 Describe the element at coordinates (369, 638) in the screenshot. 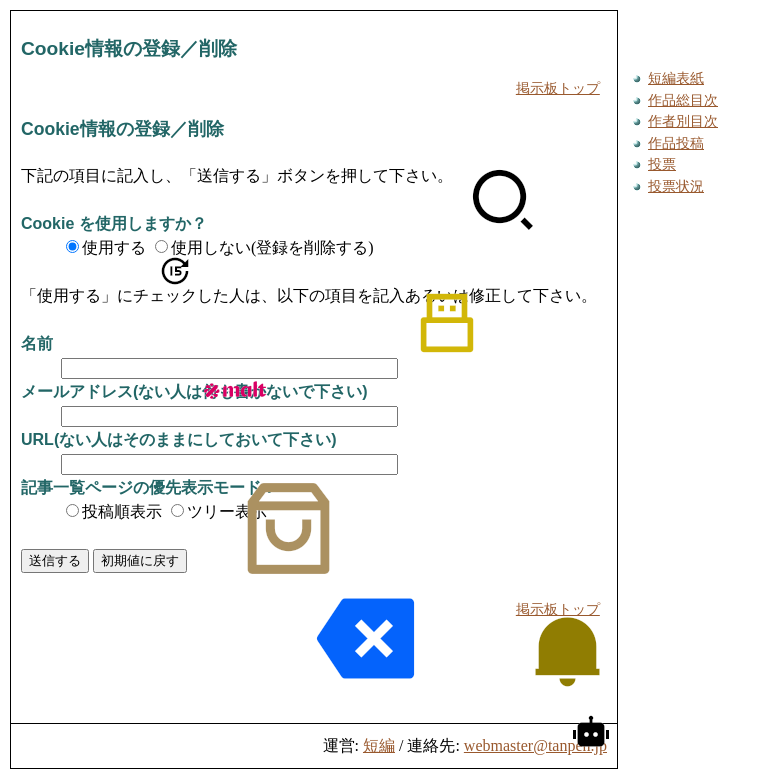

I see `delete previous character or backspace` at that location.